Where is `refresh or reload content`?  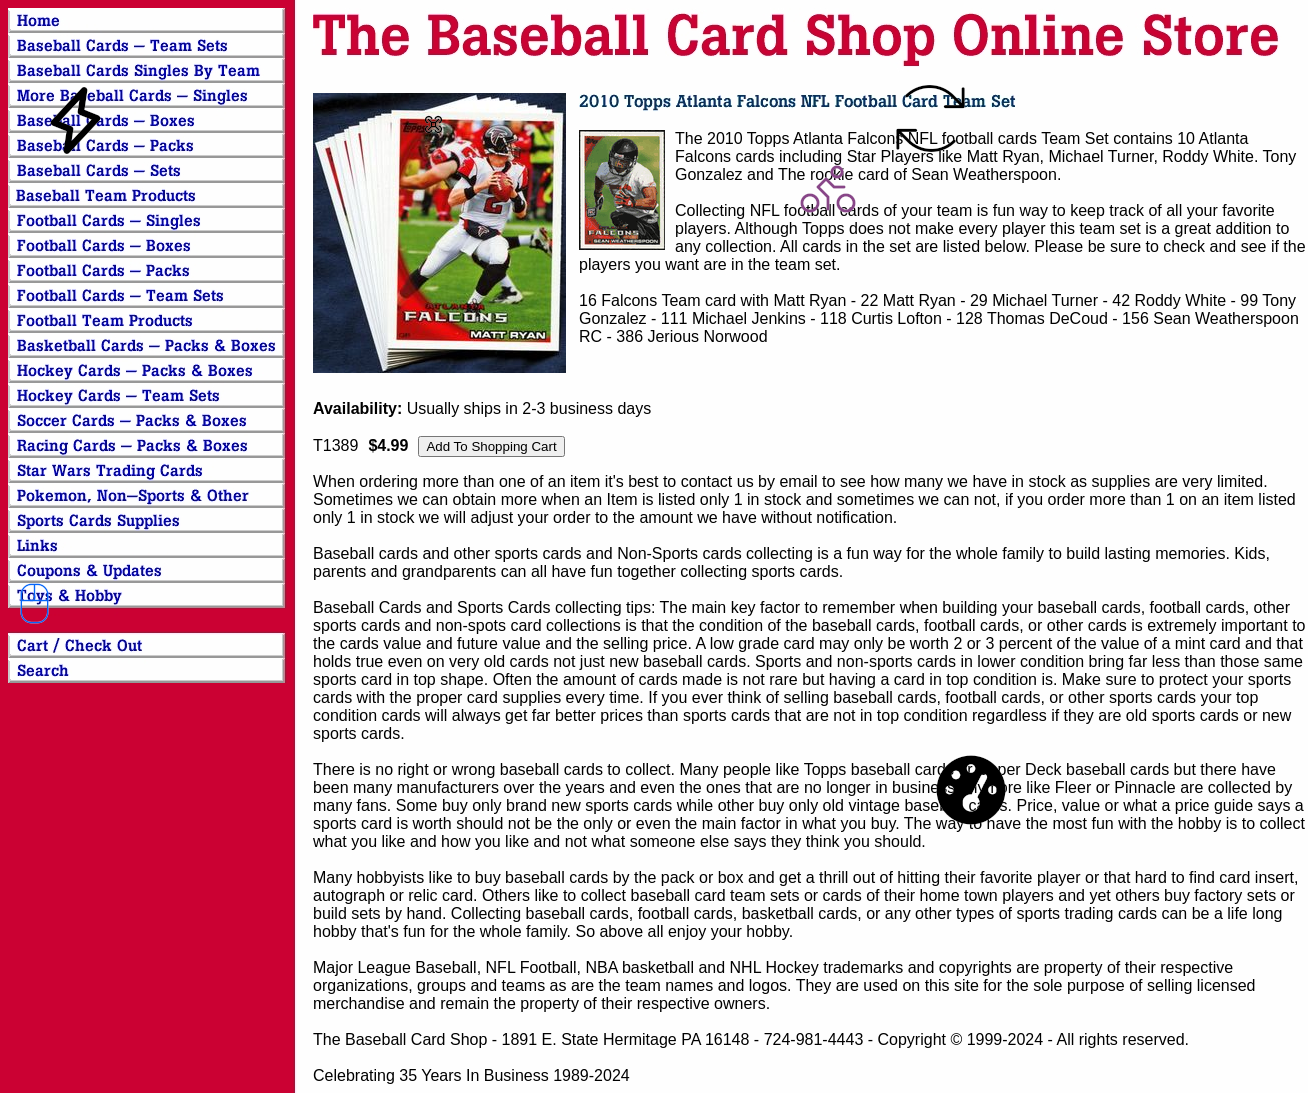 refresh or reload content is located at coordinates (930, 118).